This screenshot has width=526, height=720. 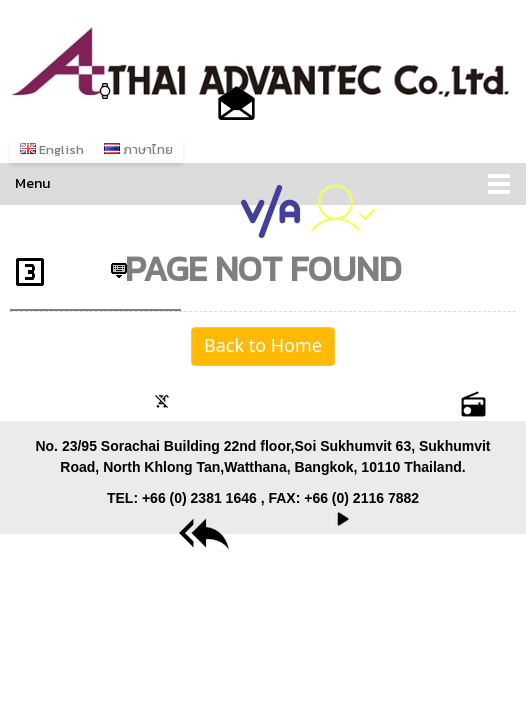 What do you see at coordinates (342, 519) in the screenshot?
I see `play media content` at bounding box center [342, 519].